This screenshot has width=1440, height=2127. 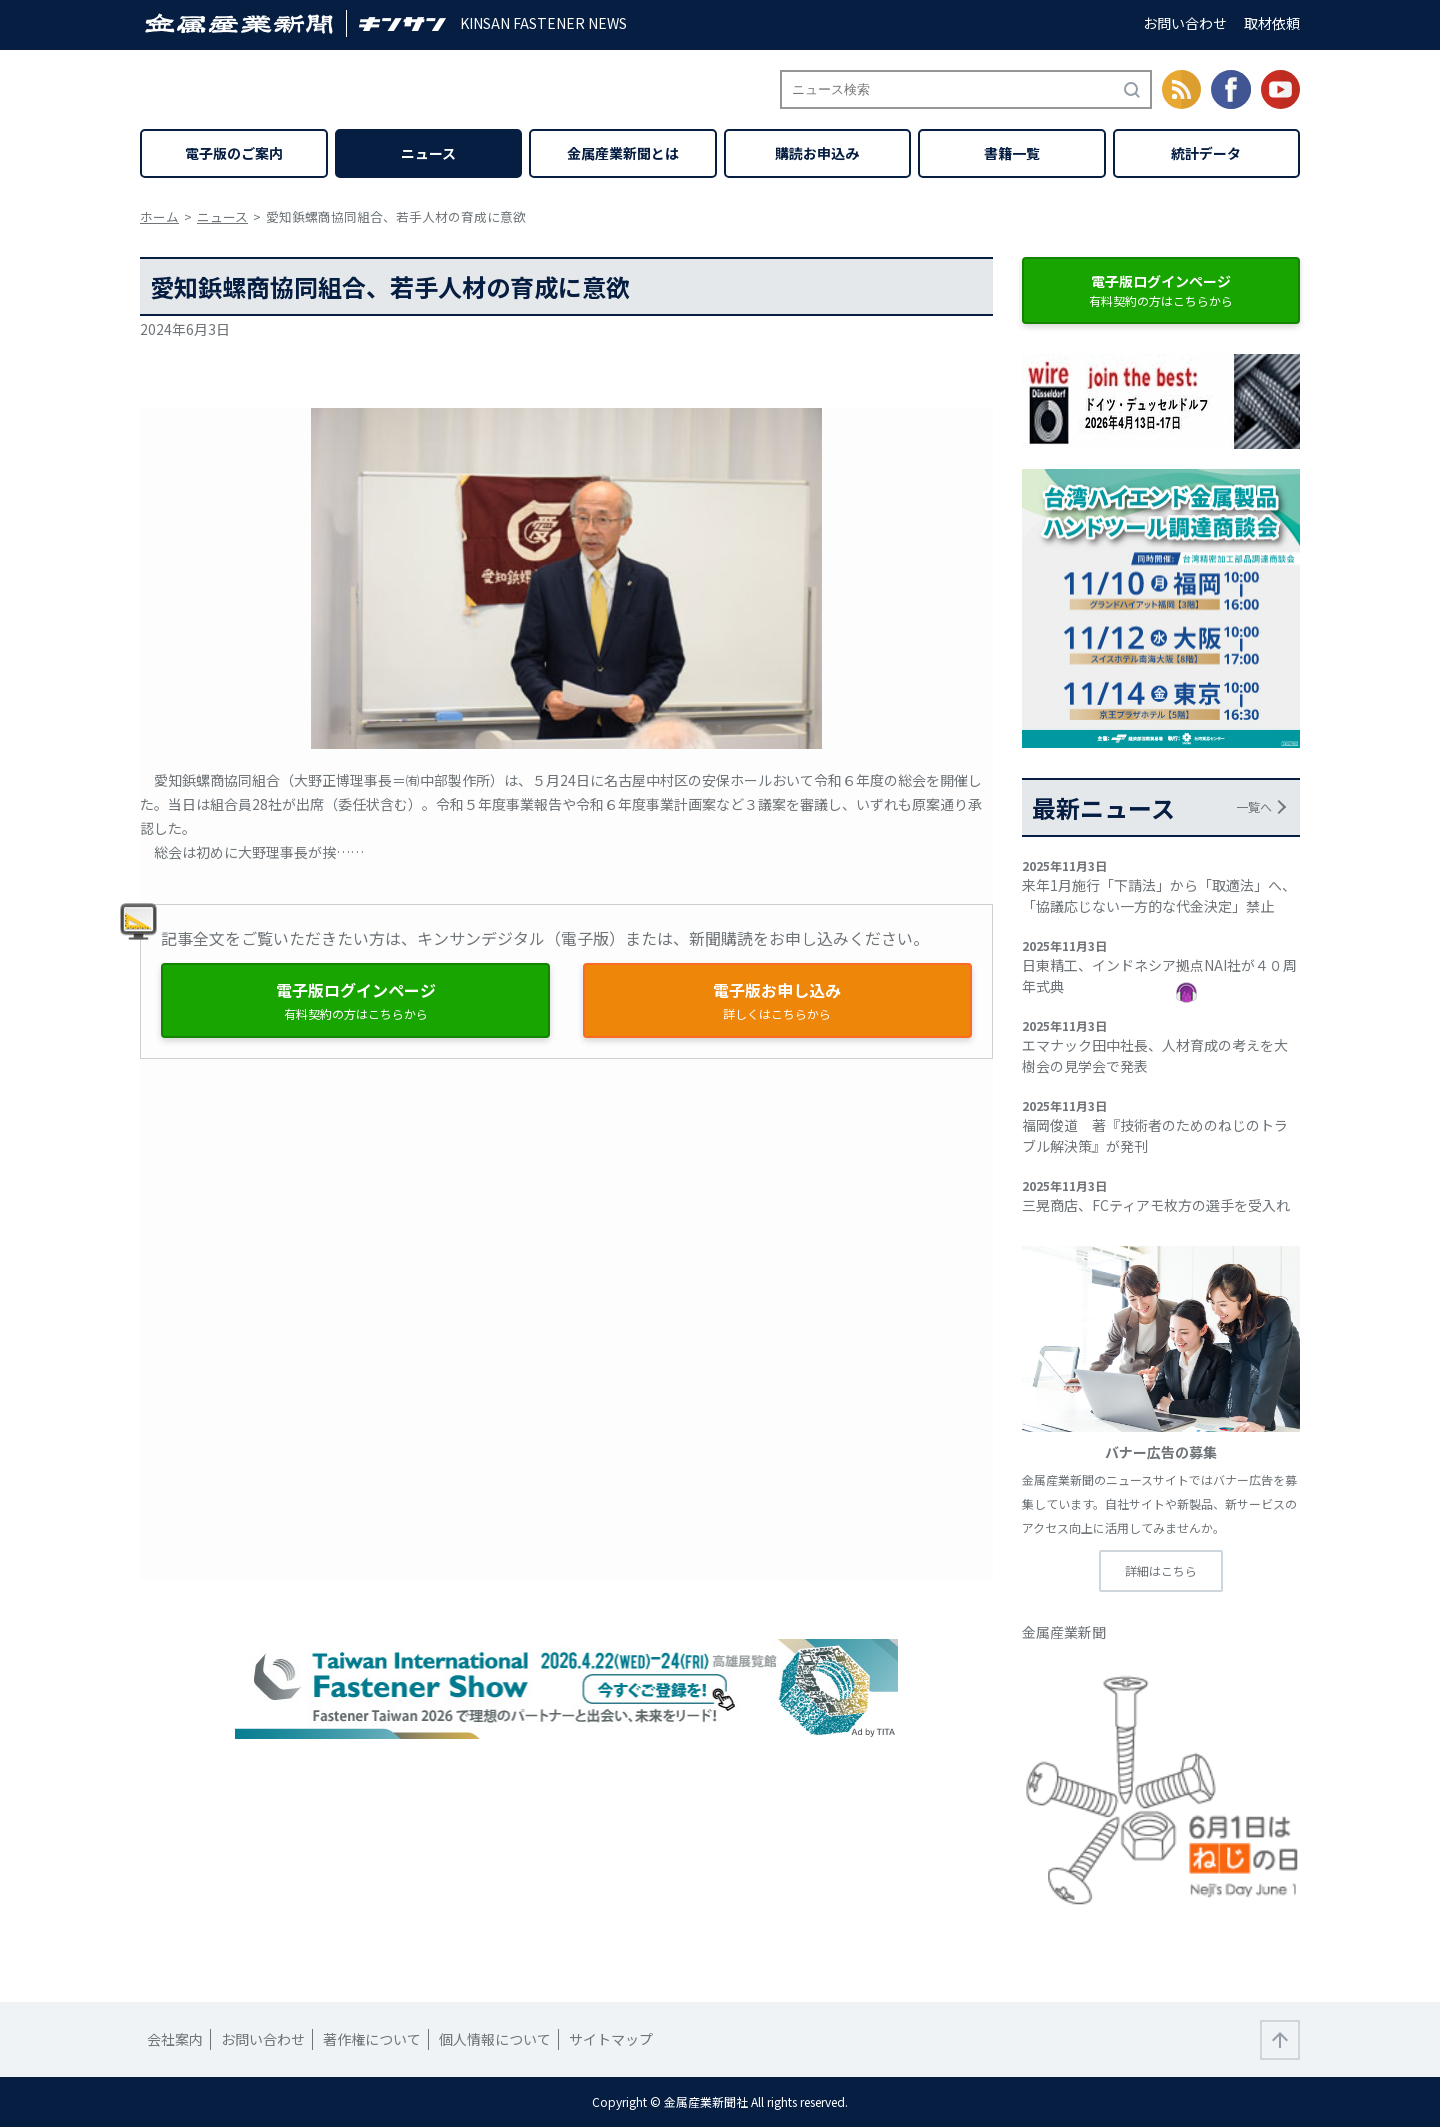 What do you see at coordinates (1186, 992) in the screenshot?
I see `audio output device connected` at bounding box center [1186, 992].